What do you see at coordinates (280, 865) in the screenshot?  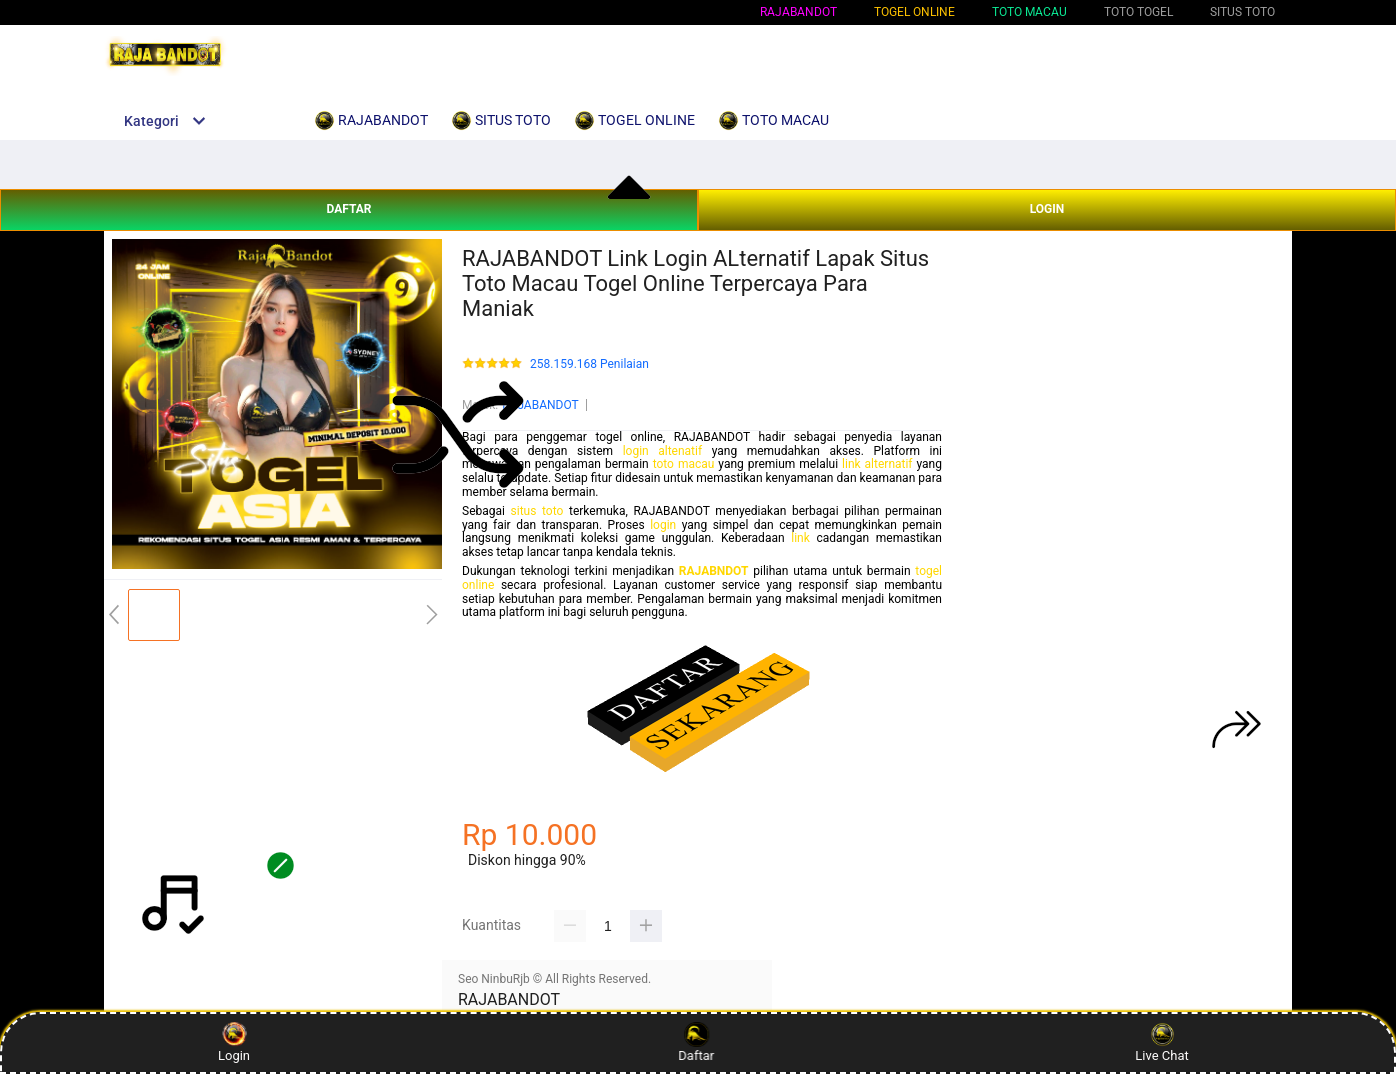 I see `skip or bypass a step in a workflow` at bounding box center [280, 865].